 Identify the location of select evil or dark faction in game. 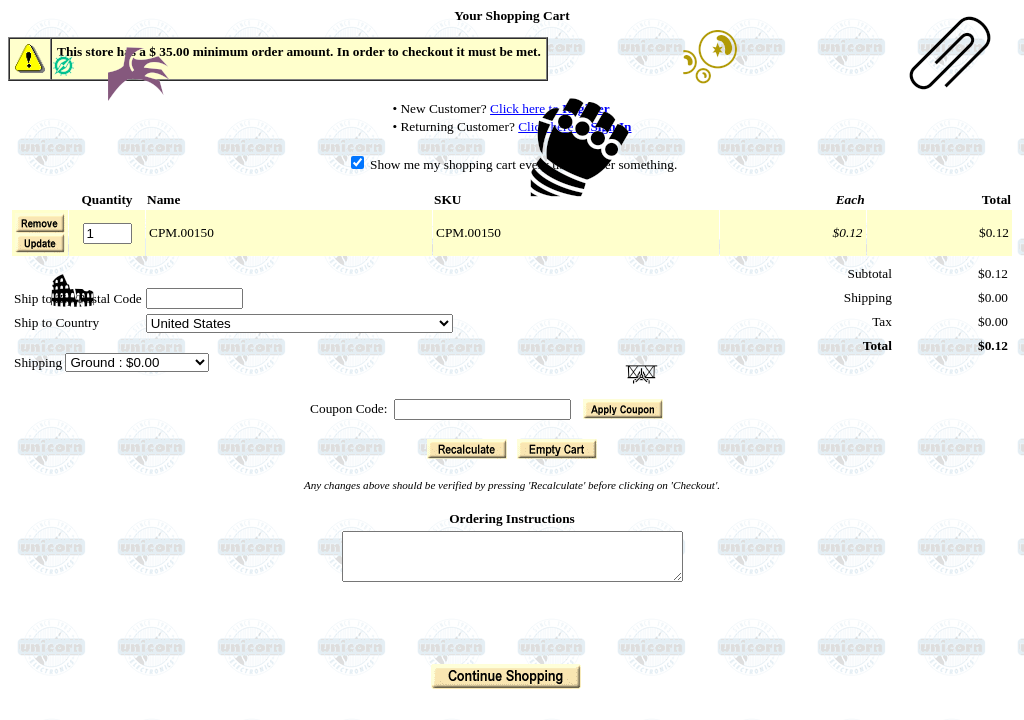
(138, 74).